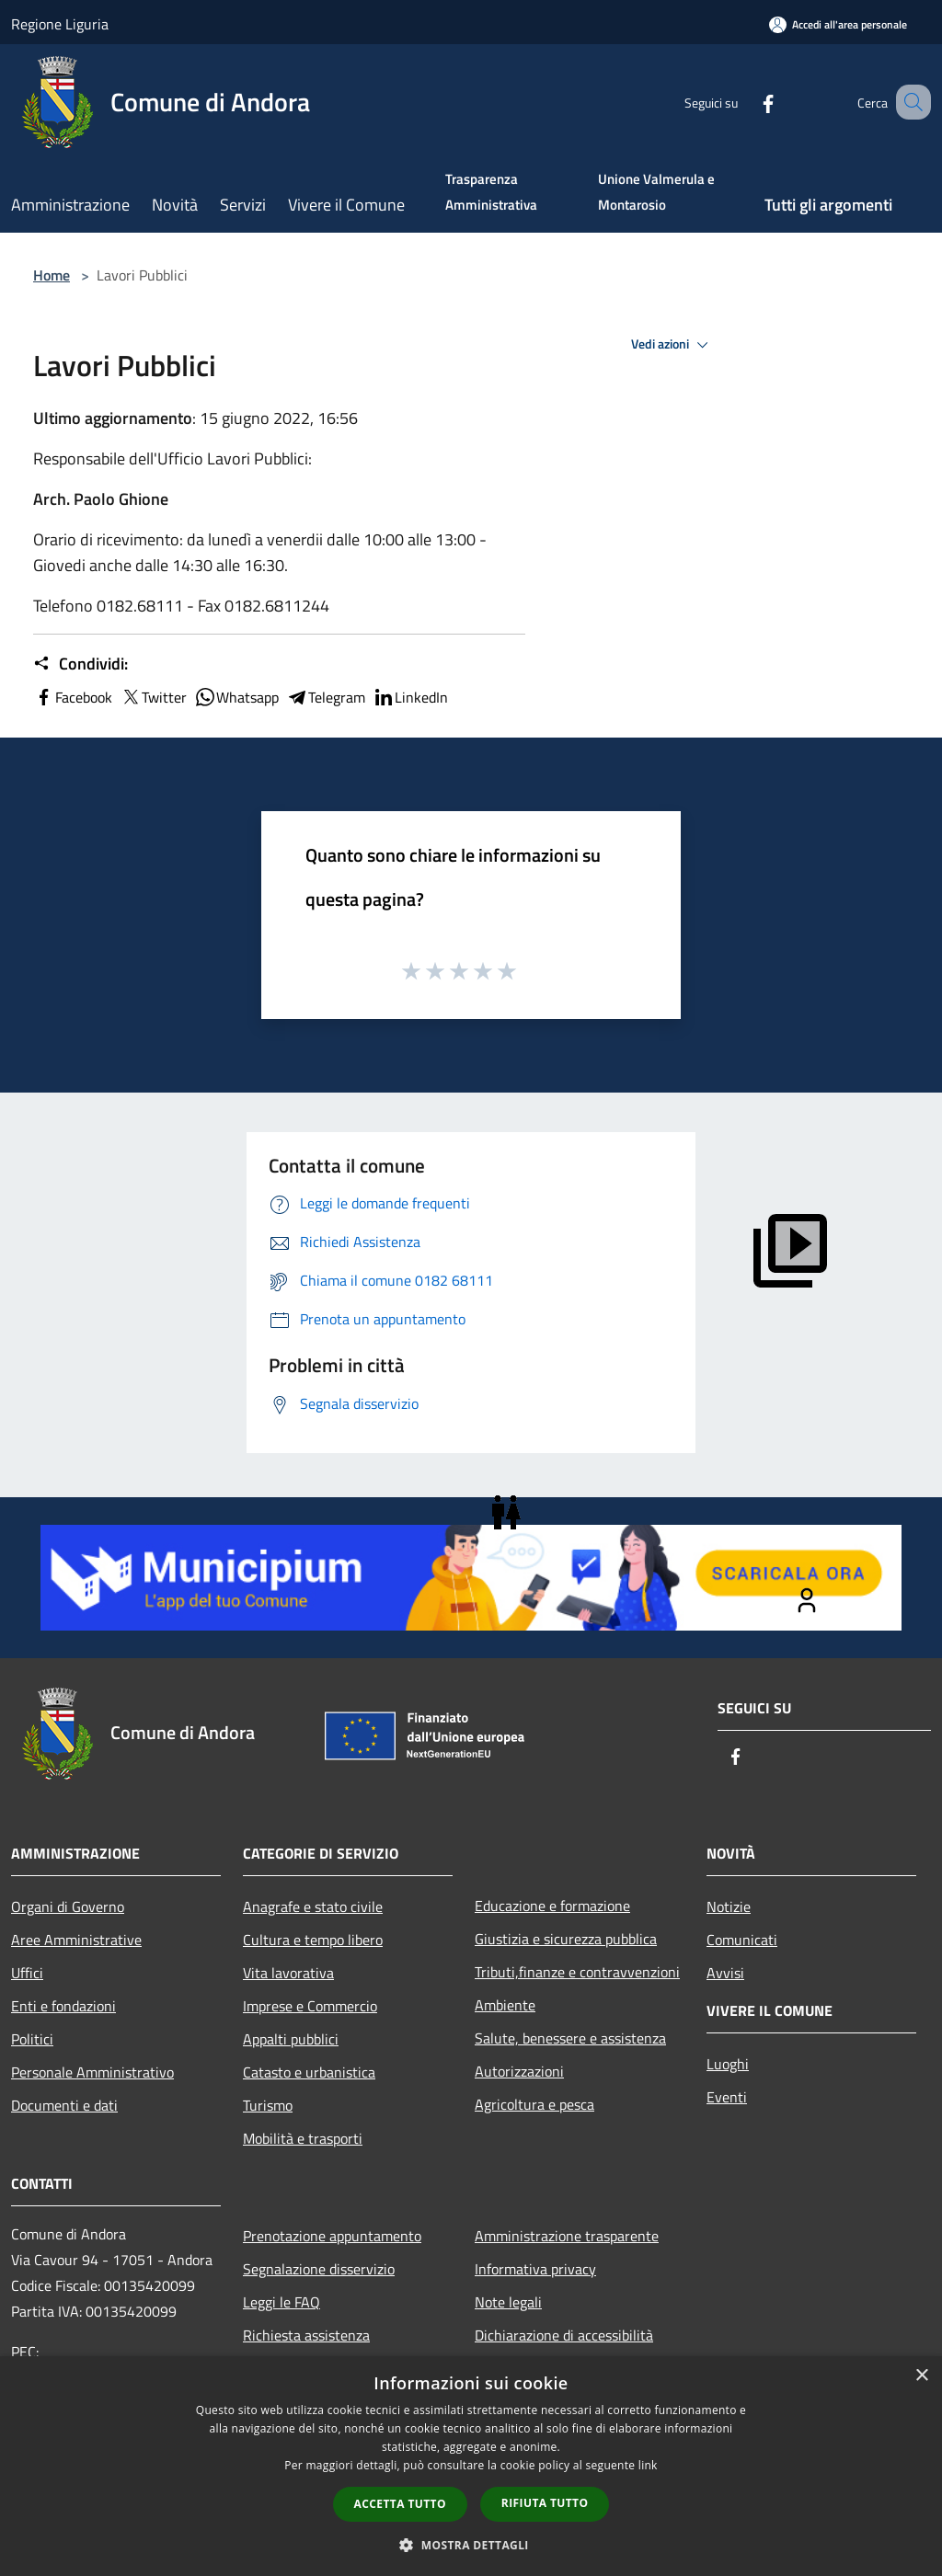 This screenshot has height=2576, width=942. I want to click on access your video library, so click(790, 1251).